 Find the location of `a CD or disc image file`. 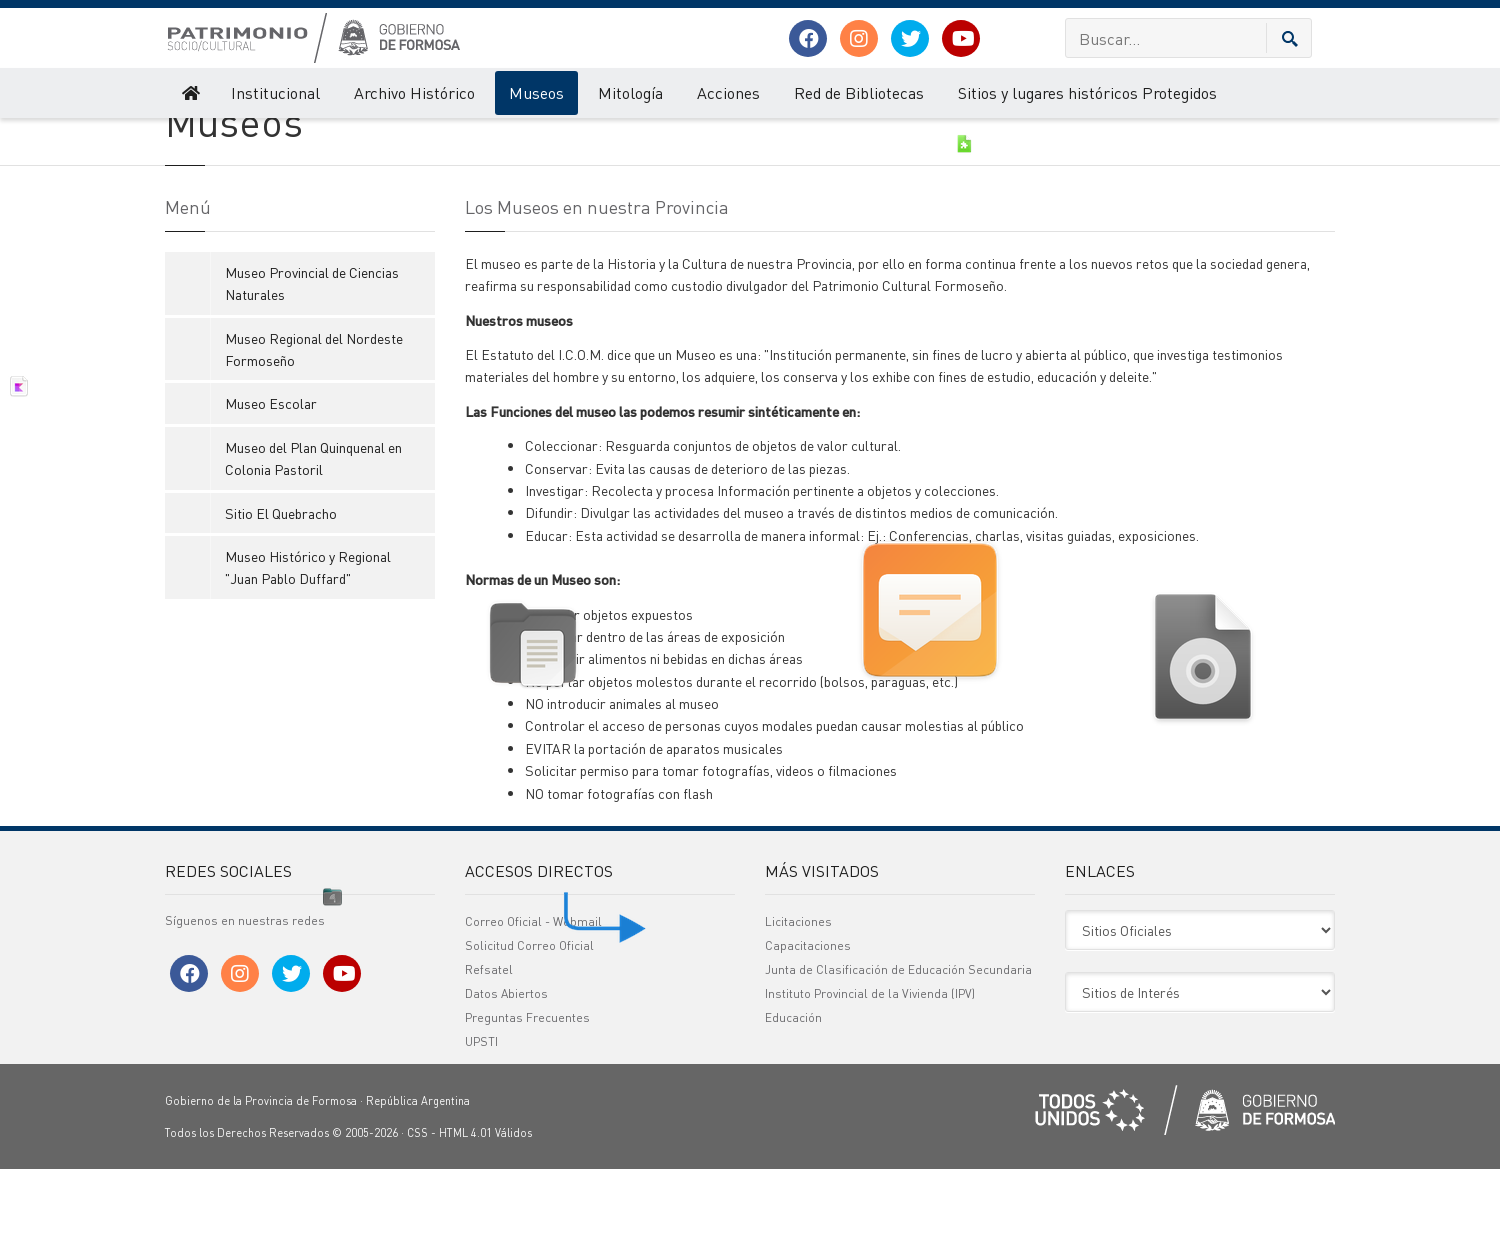

a CD or disc image file is located at coordinates (1203, 659).